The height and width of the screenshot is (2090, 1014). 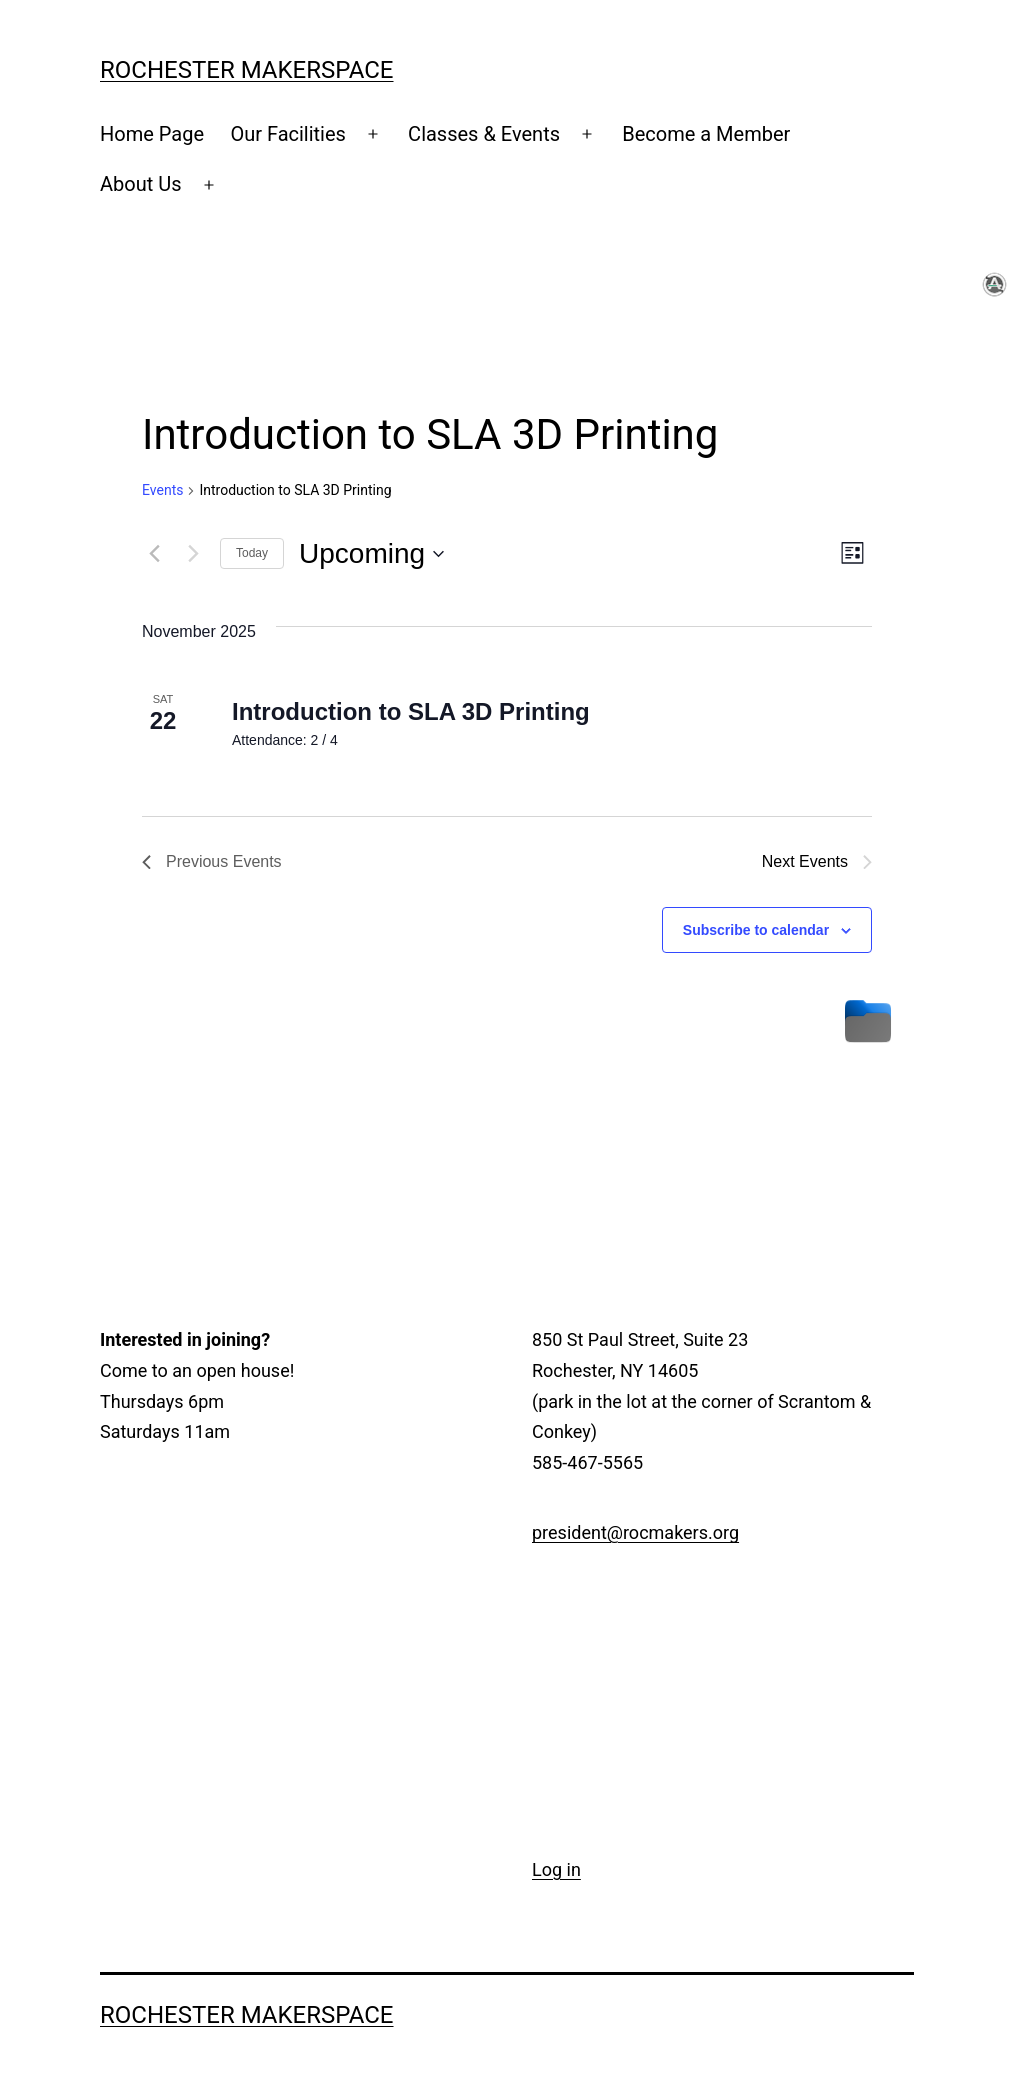 I want to click on open the software update manager, so click(x=994, y=284).